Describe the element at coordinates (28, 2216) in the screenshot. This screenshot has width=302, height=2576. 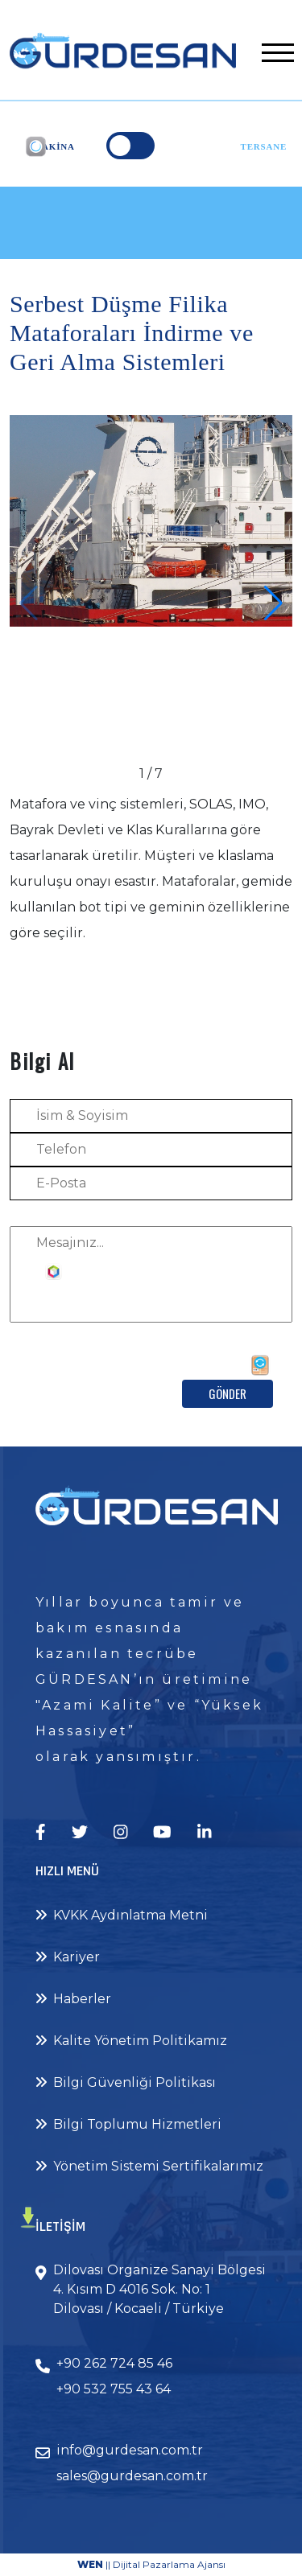
I see `save file to disk` at that location.